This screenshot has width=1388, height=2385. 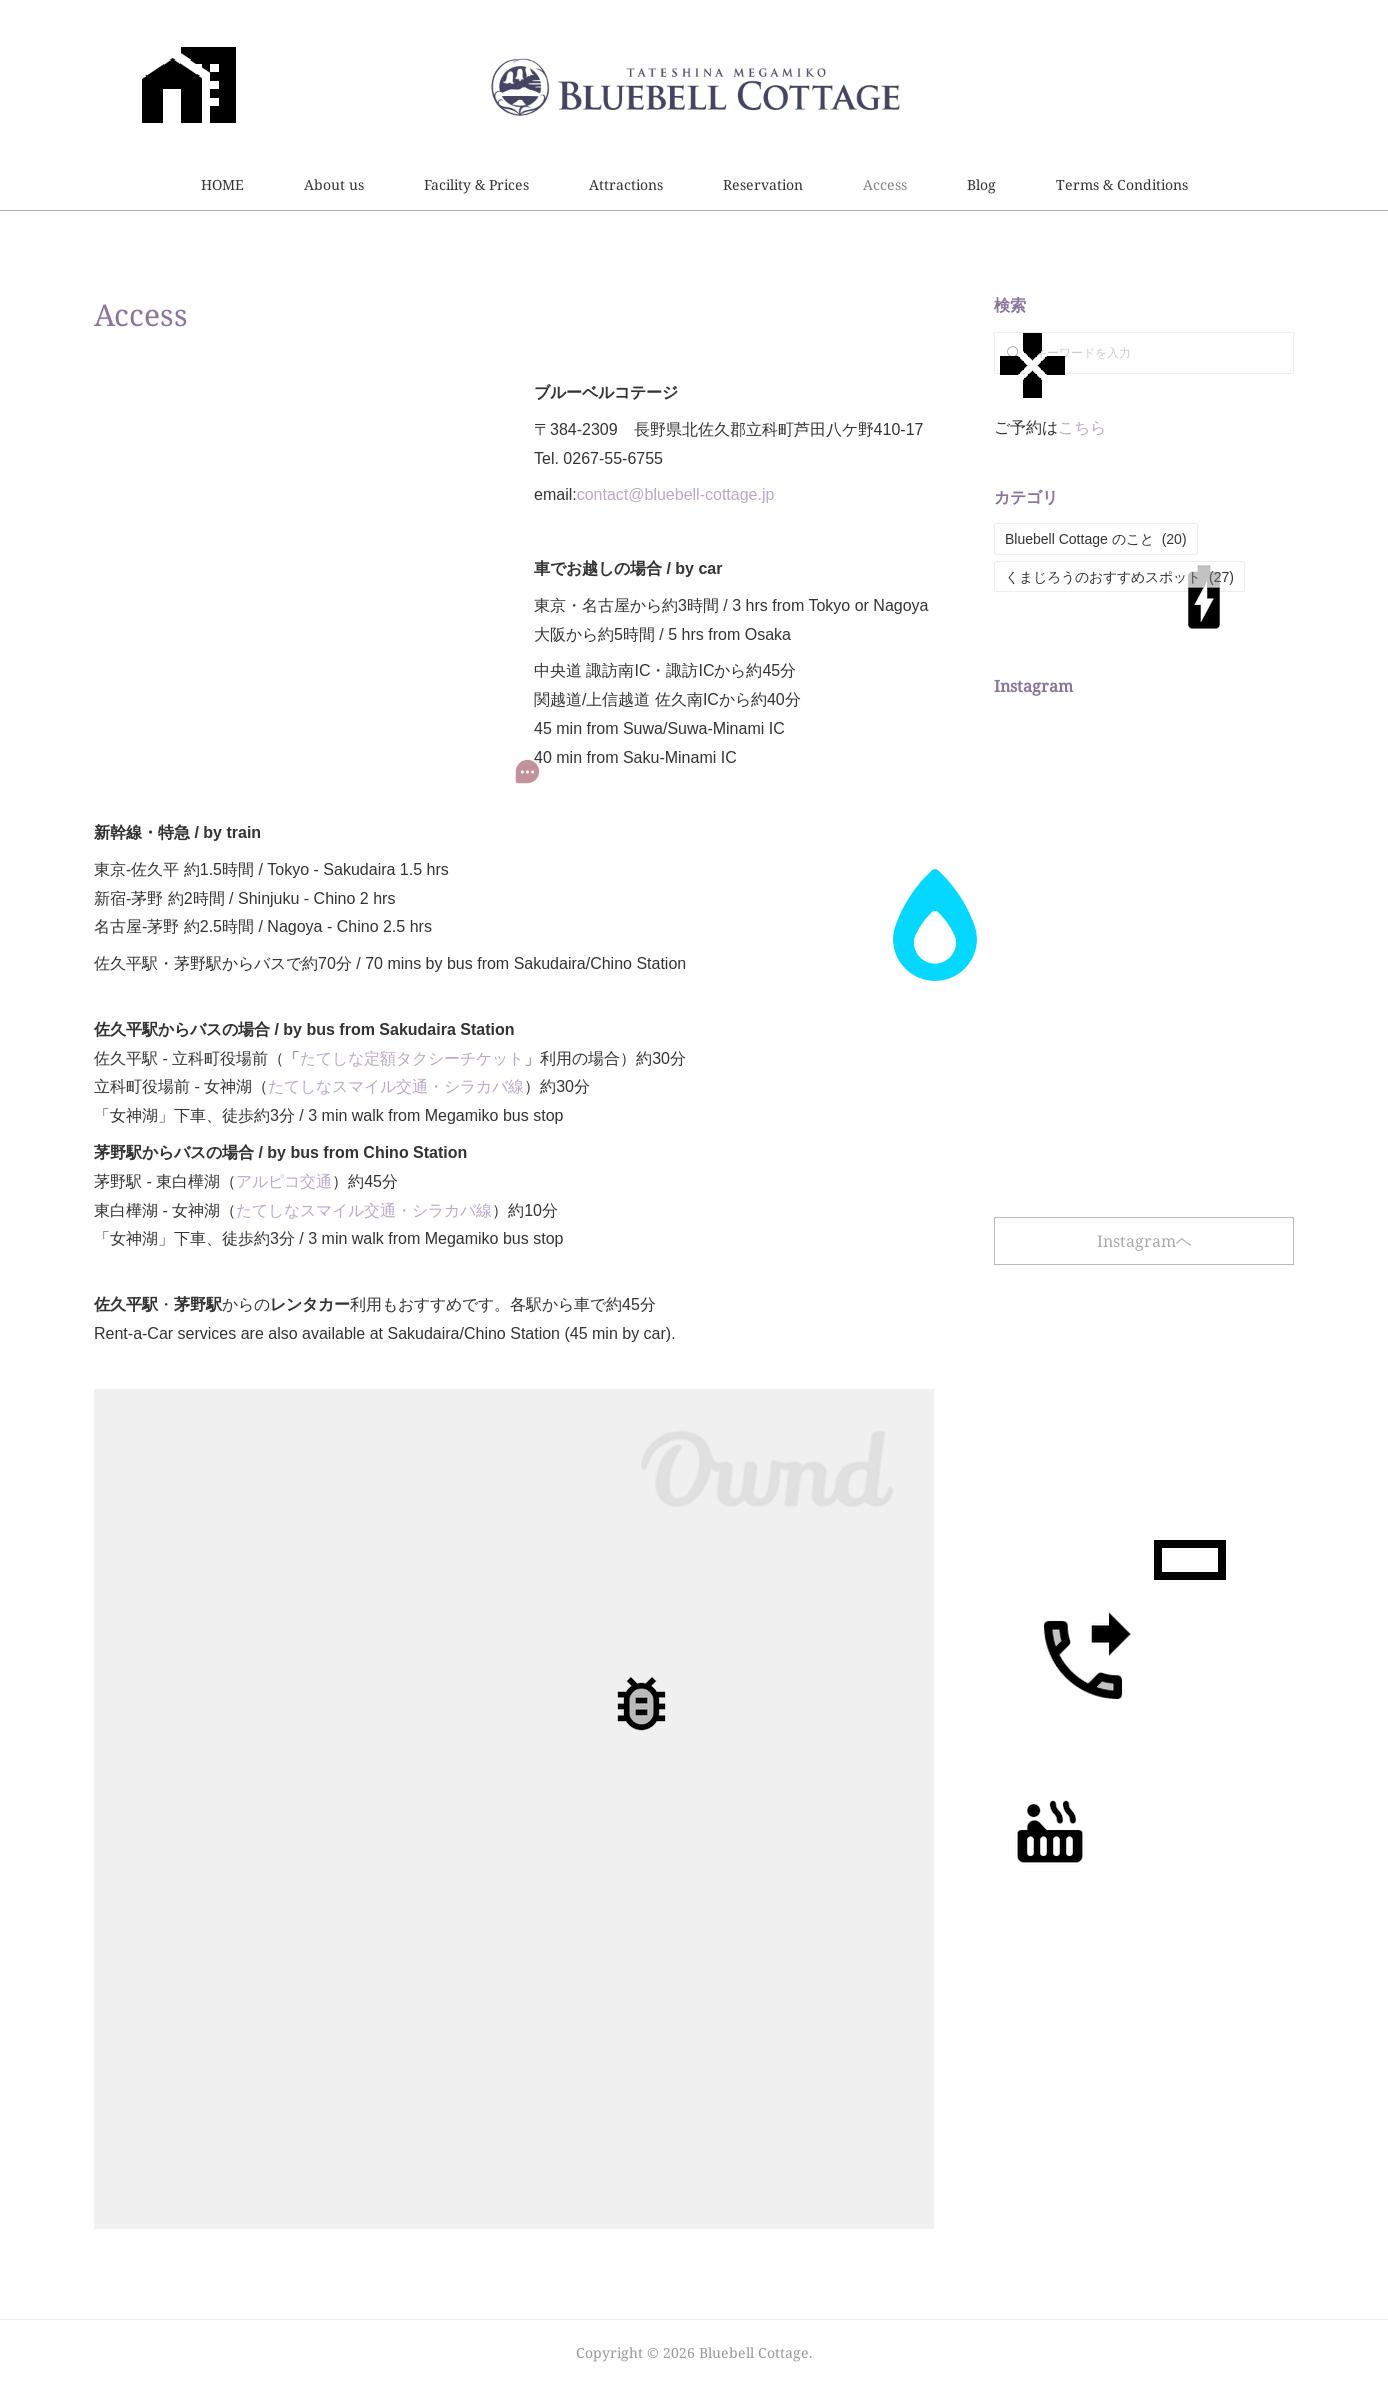 What do you see at coordinates (1050, 1830) in the screenshot?
I see `view hot tub or spa amenities` at bounding box center [1050, 1830].